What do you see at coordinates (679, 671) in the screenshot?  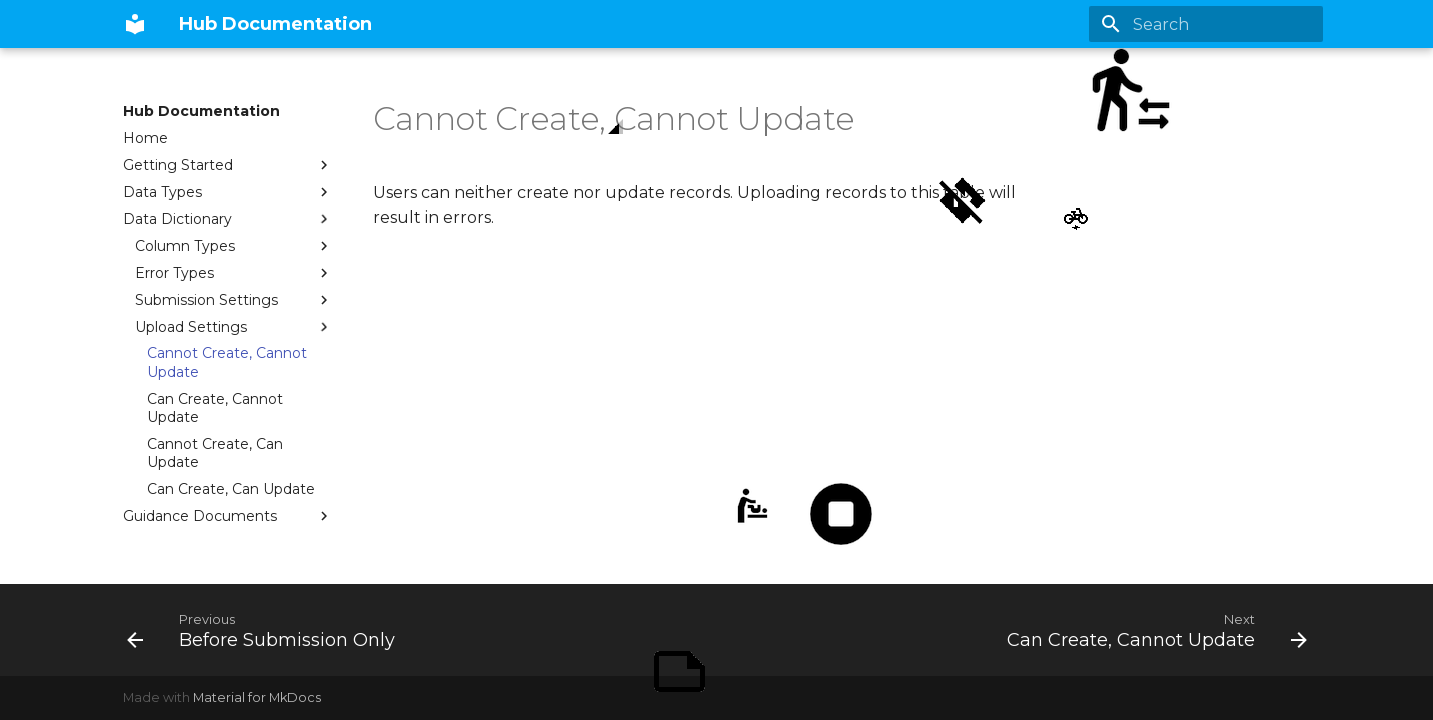 I see `create a new note` at bounding box center [679, 671].